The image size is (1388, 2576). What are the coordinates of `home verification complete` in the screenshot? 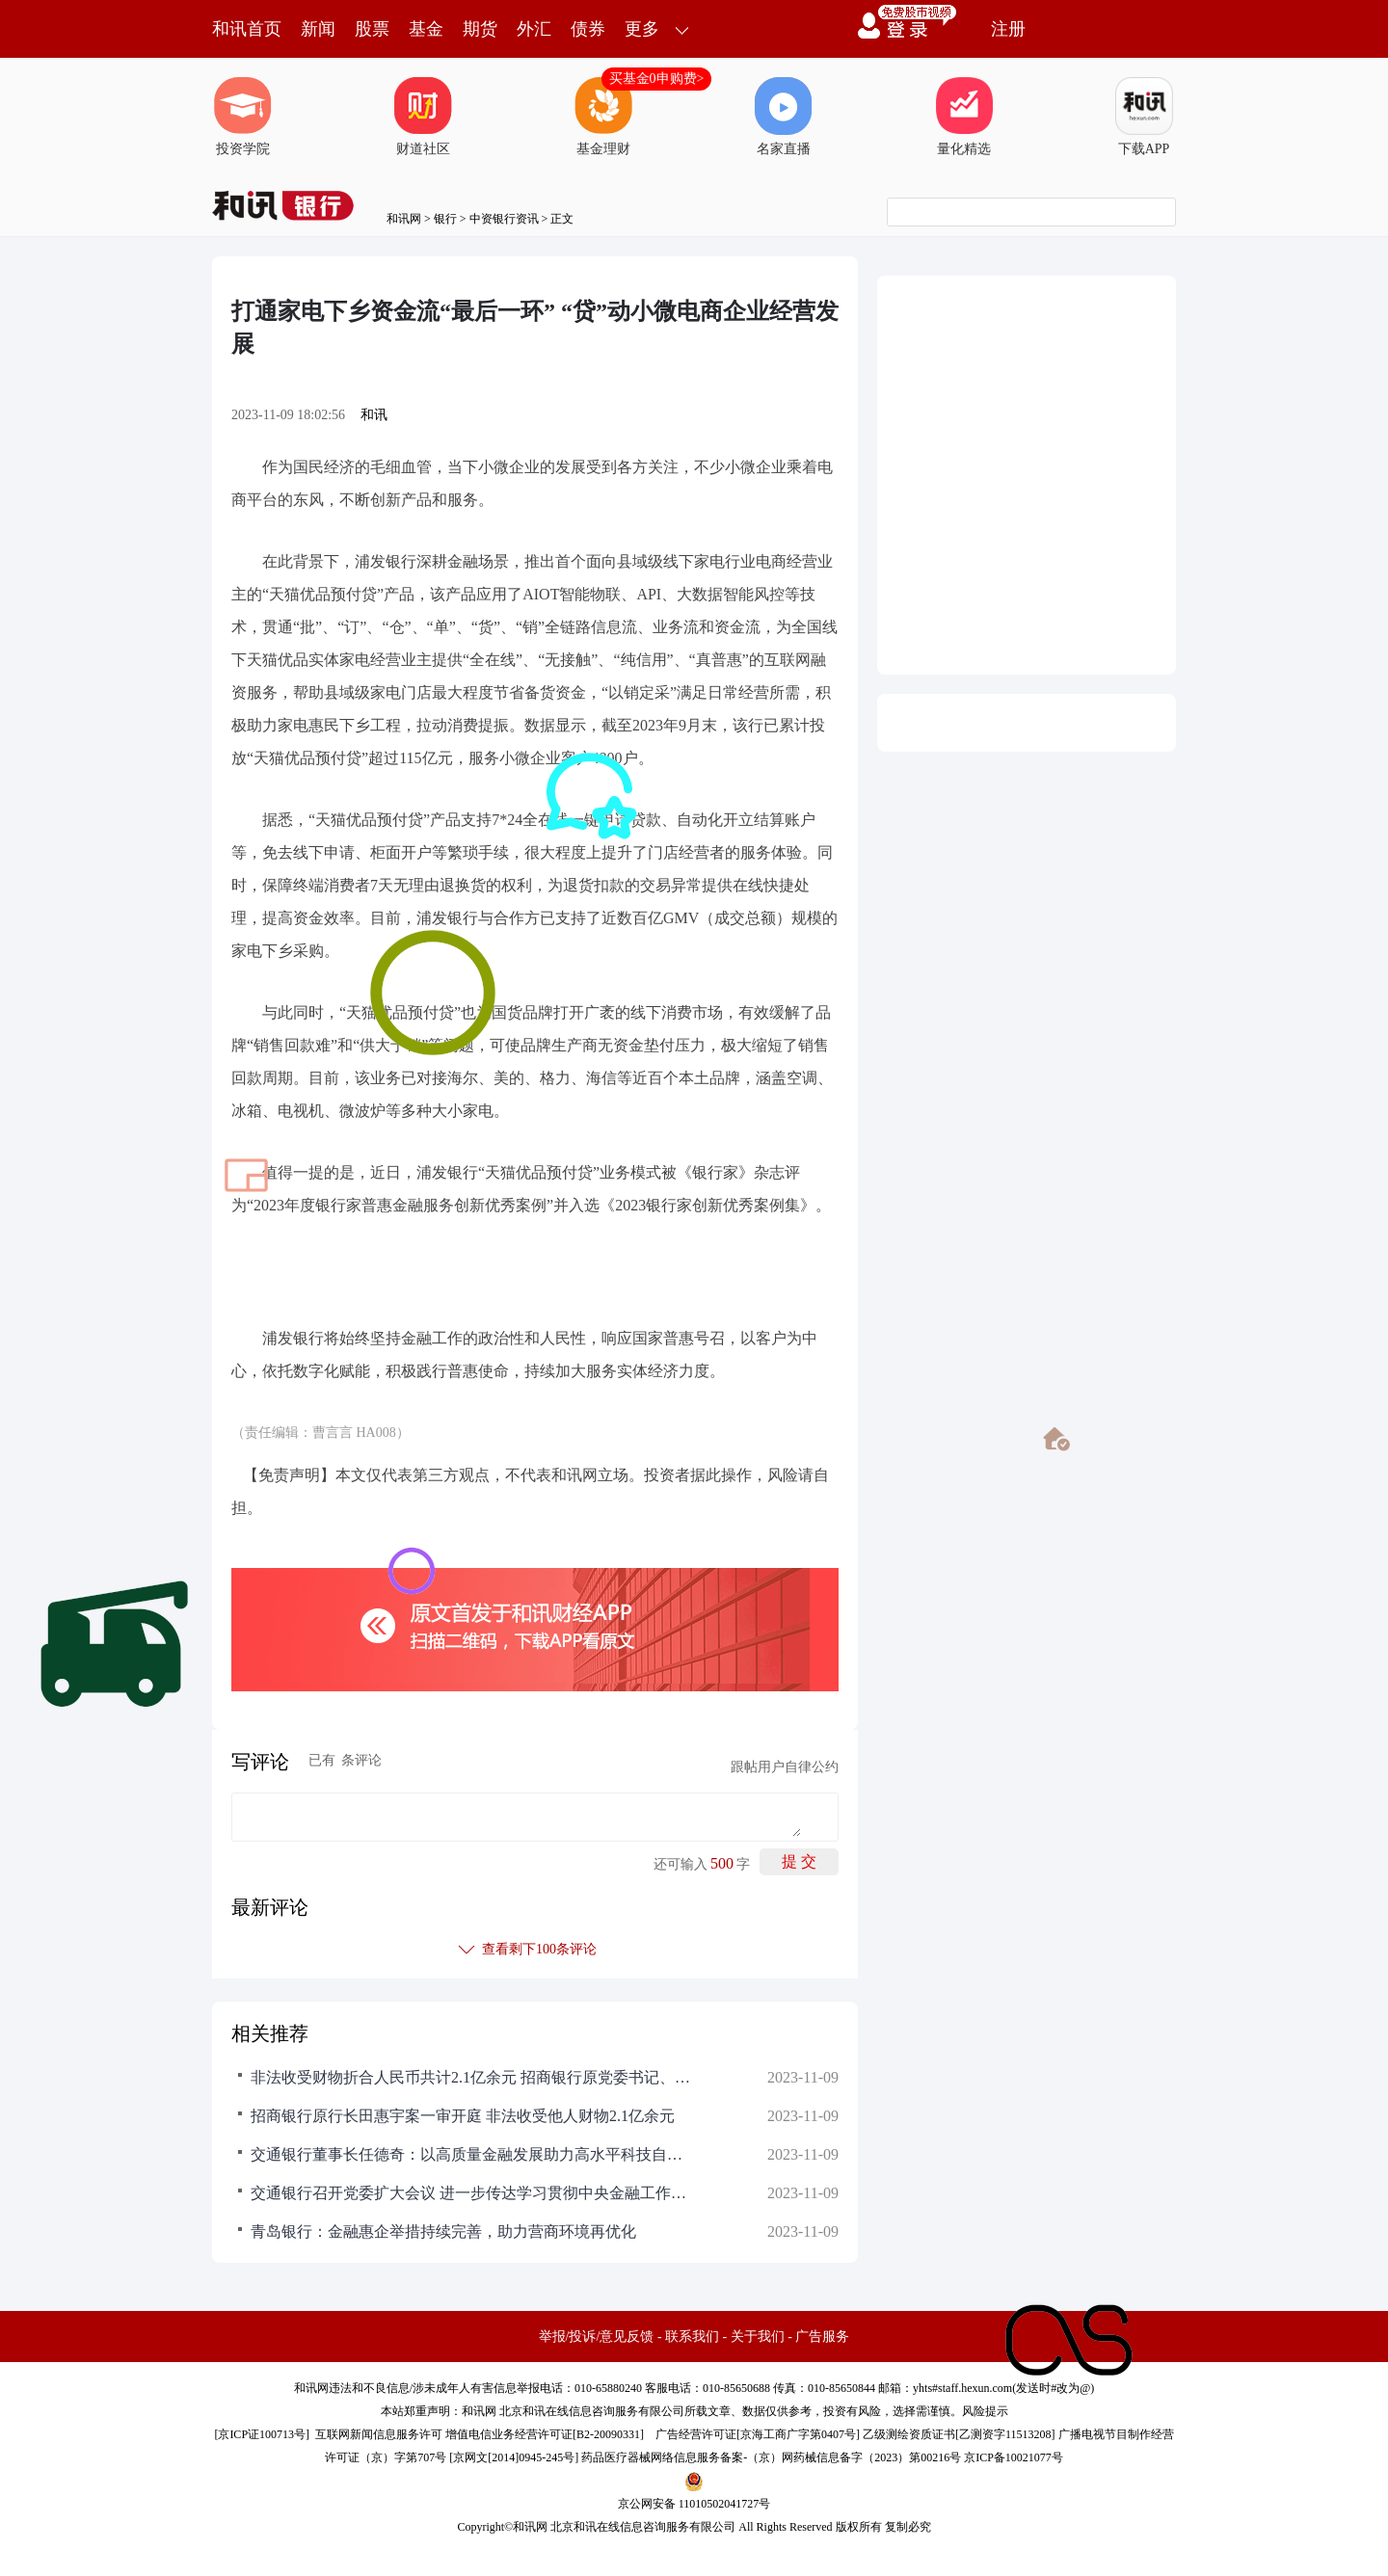 It's located at (1055, 1438).